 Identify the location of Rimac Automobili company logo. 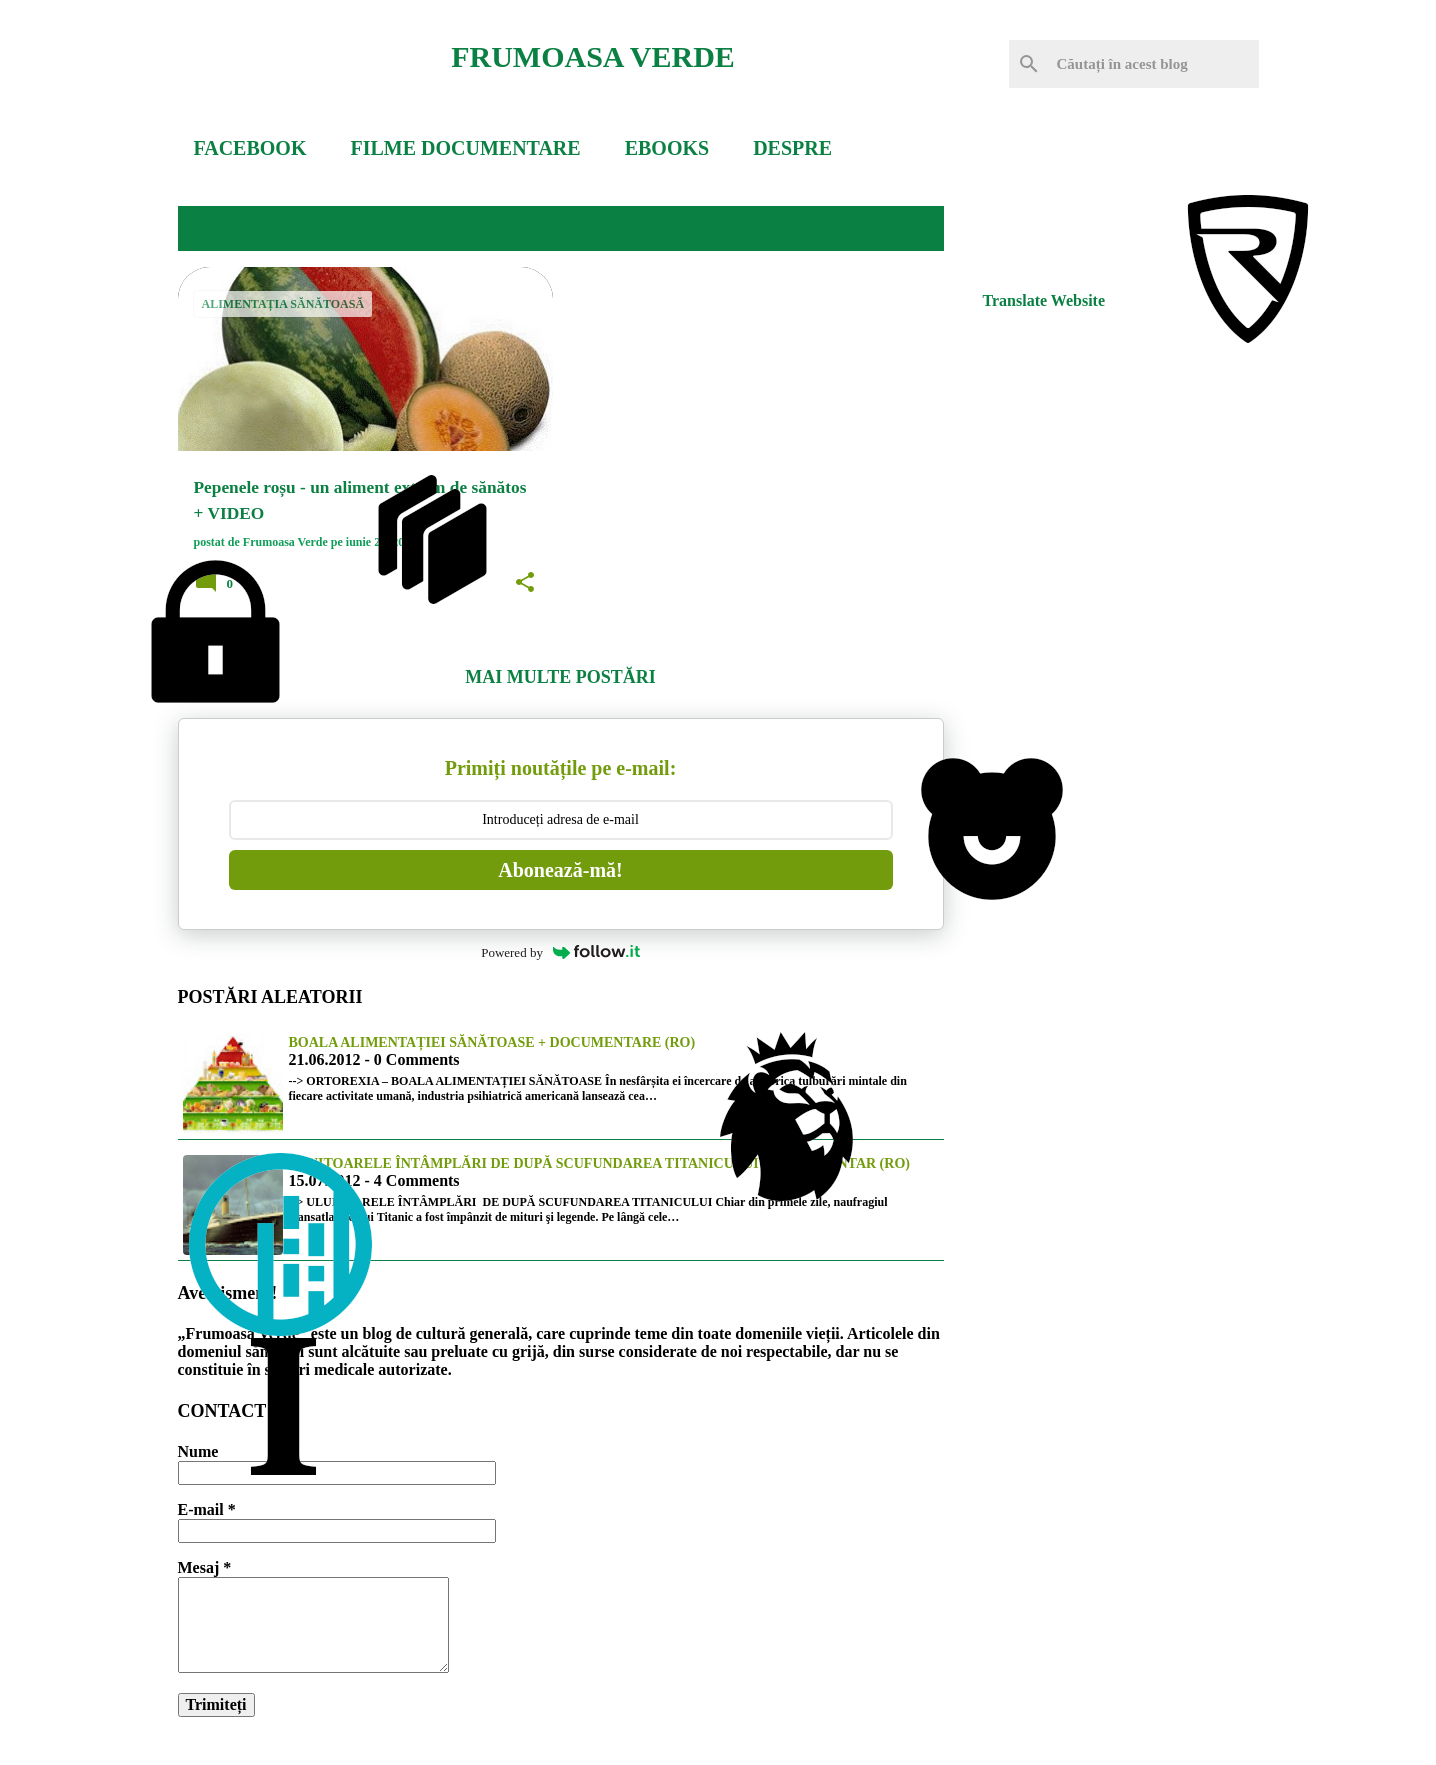
(1248, 269).